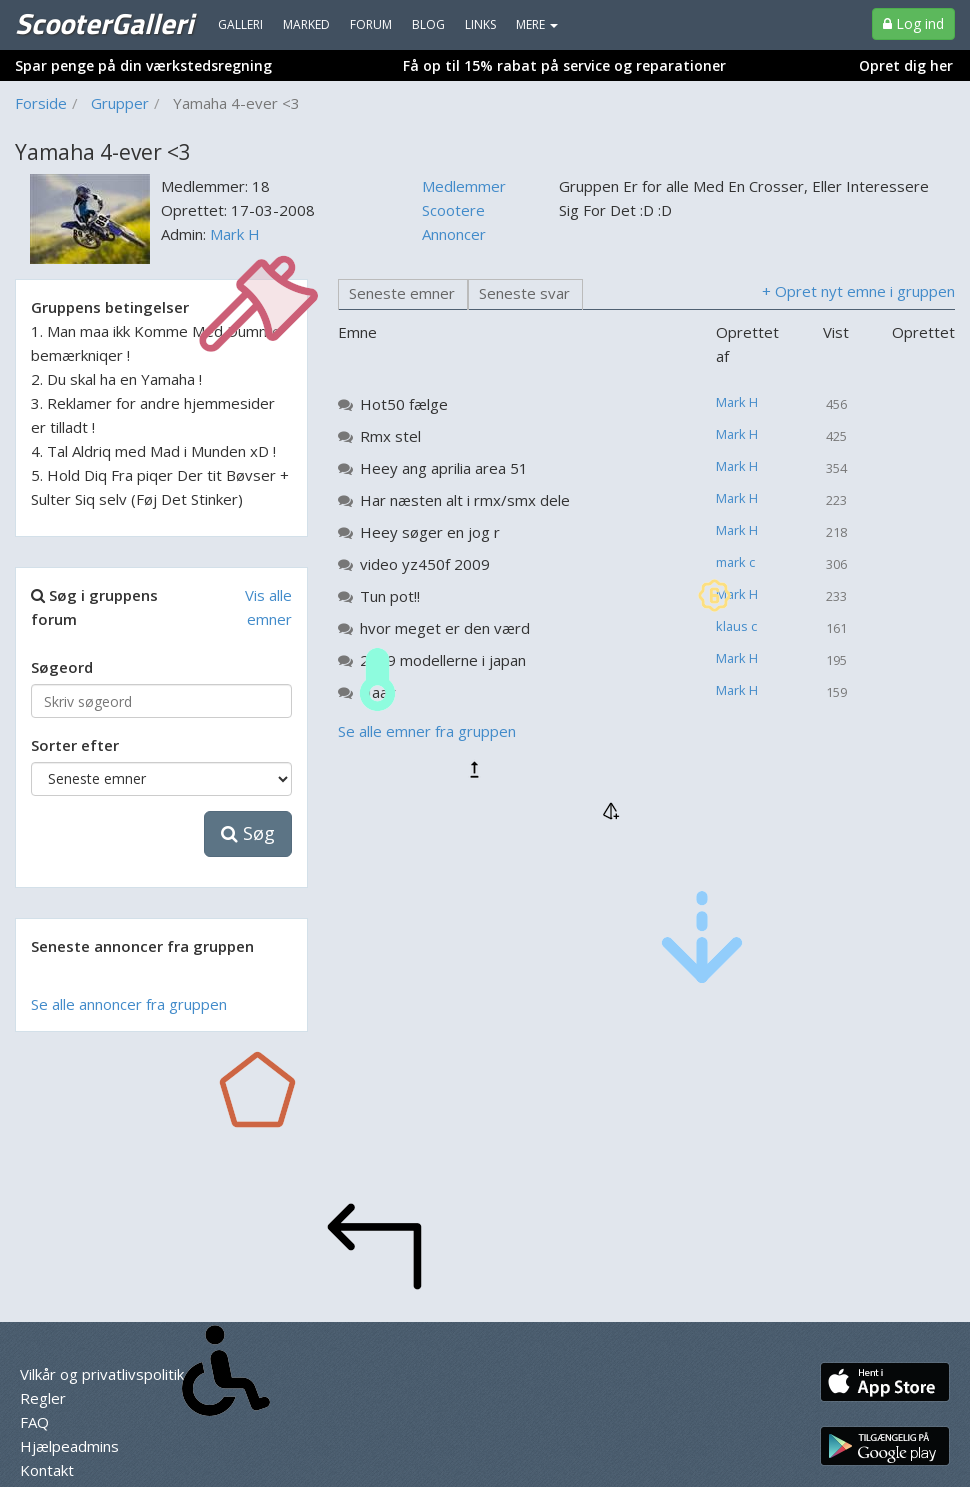 The width and height of the screenshot is (970, 1487). What do you see at coordinates (258, 307) in the screenshot?
I see `access crafting or building tools` at bounding box center [258, 307].